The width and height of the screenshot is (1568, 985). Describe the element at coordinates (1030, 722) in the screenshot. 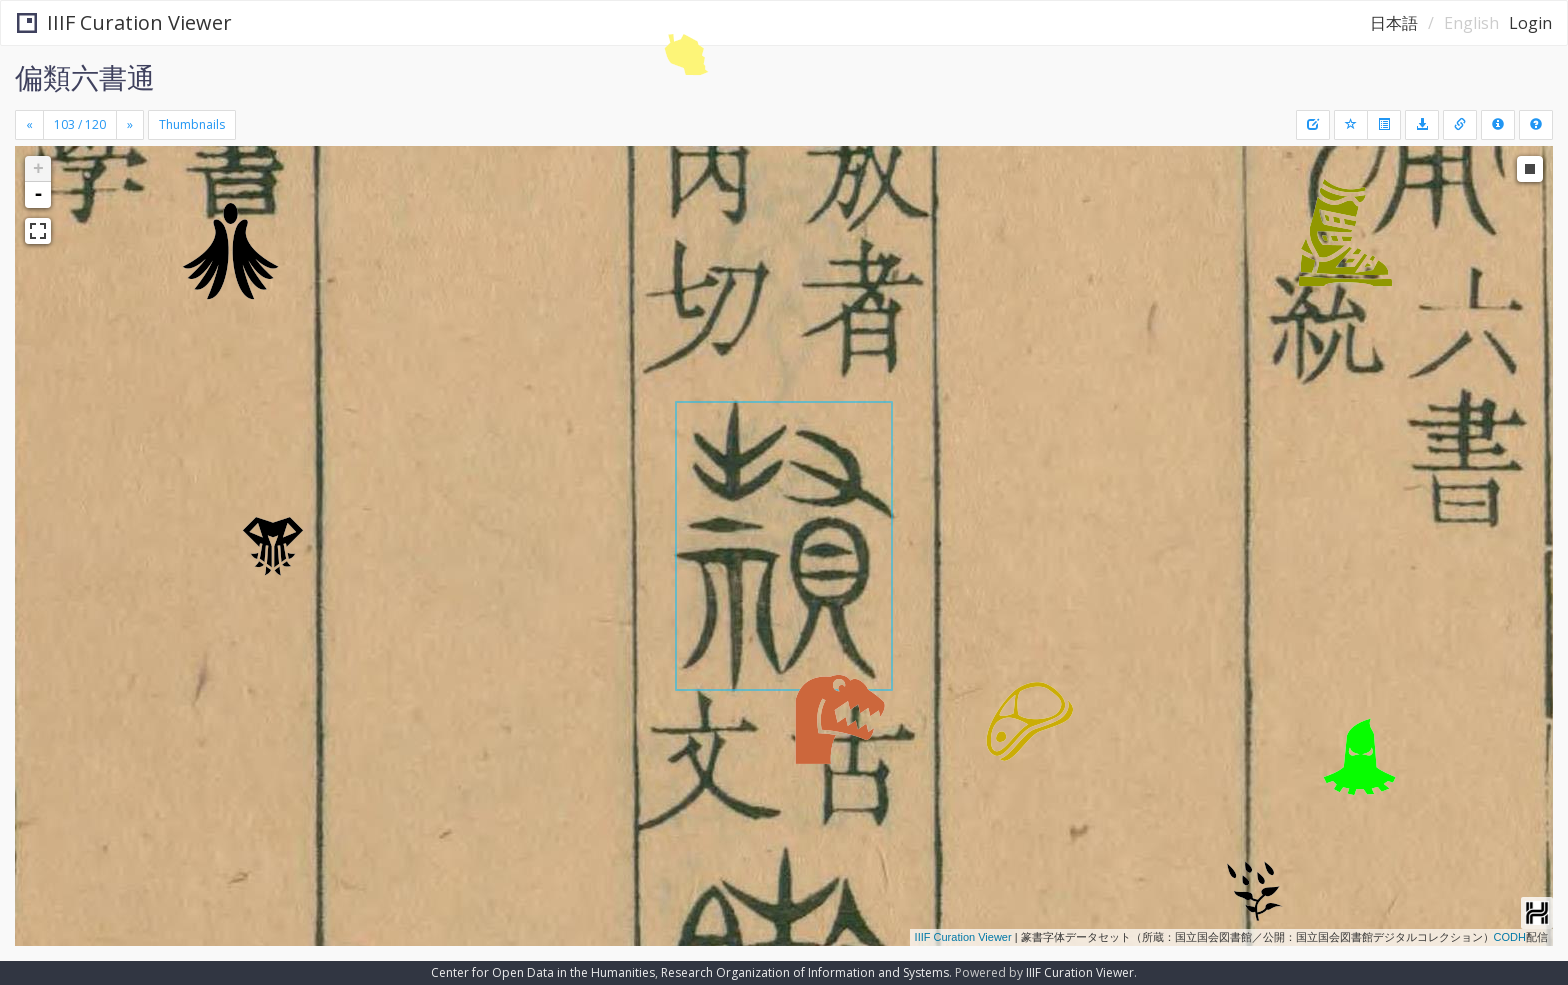

I see `browse meat or protein food options` at that location.